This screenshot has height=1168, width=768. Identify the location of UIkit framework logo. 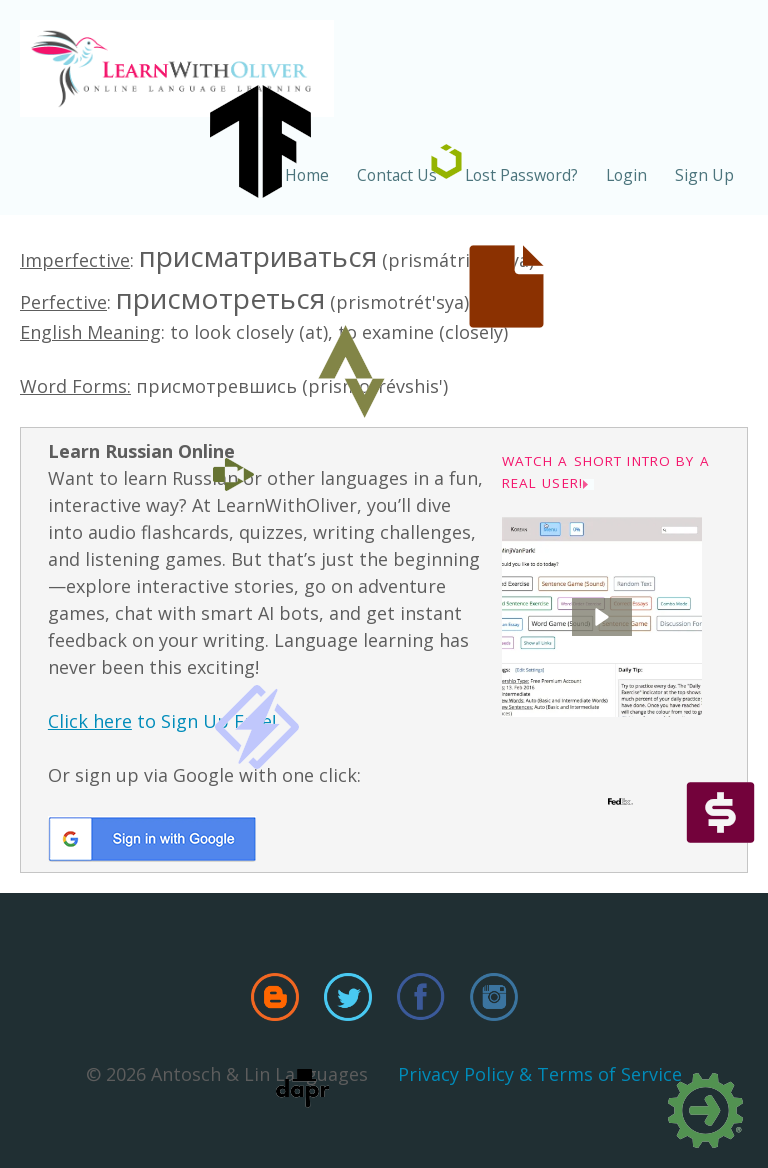
(446, 161).